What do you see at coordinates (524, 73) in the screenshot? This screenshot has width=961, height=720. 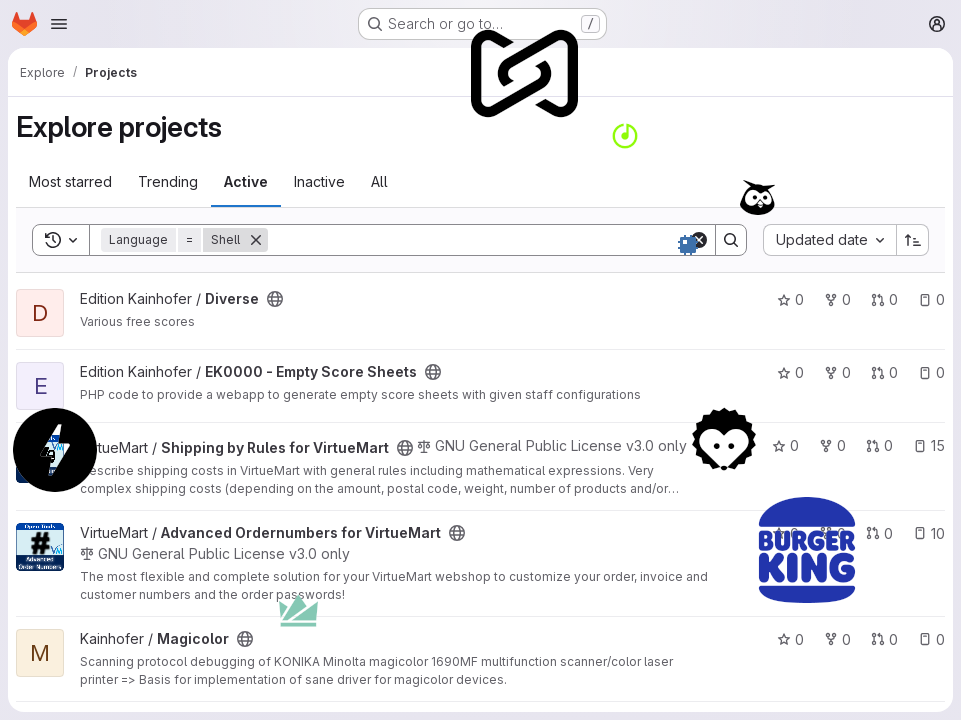 I see `perforce version control logo` at bounding box center [524, 73].